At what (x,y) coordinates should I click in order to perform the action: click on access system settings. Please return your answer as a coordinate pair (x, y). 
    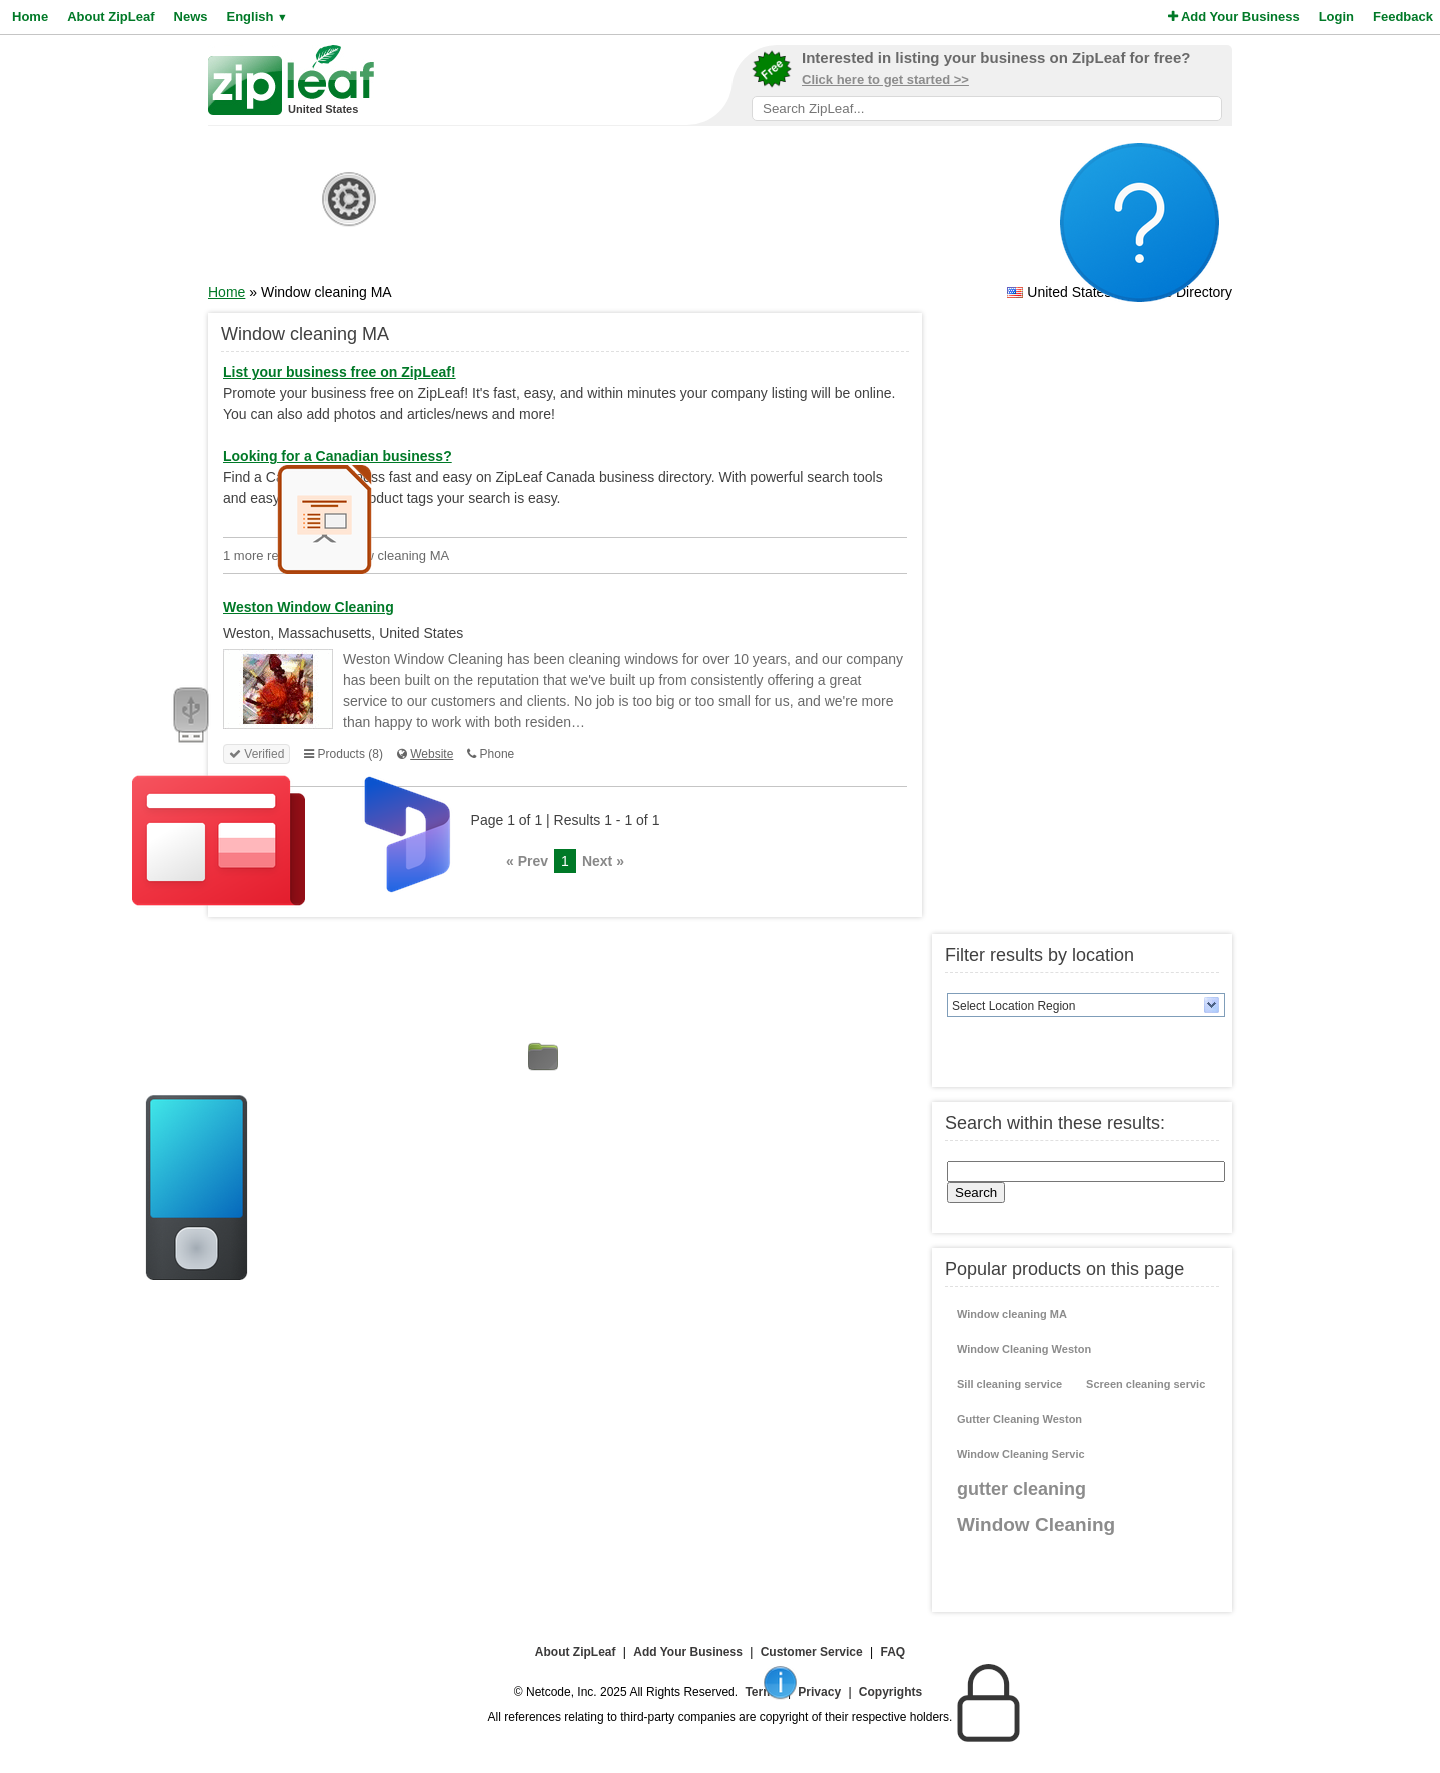
    Looking at the image, I should click on (349, 199).